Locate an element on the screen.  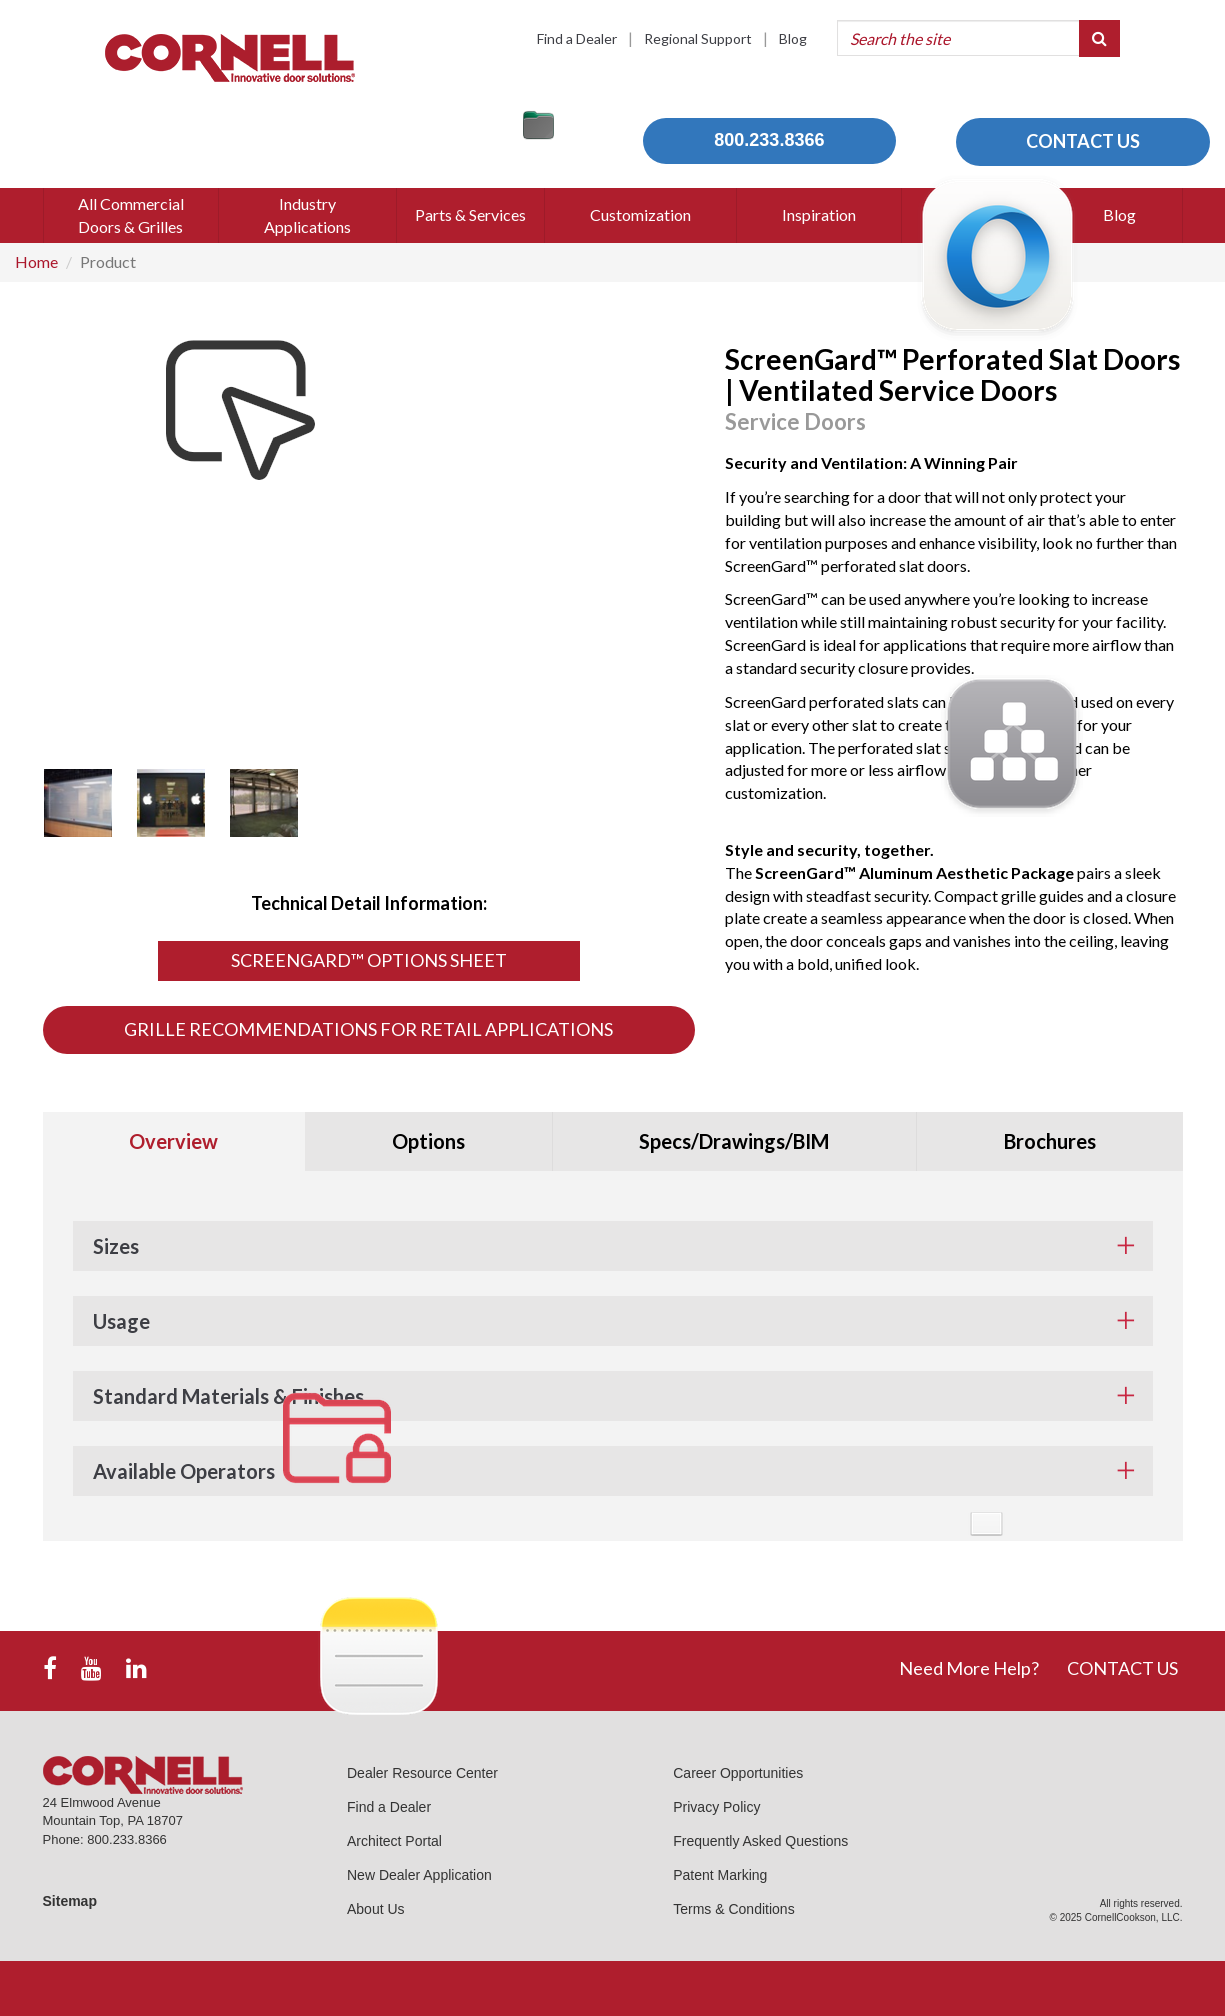
view connected devices hierarchy is located at coordinates (1012, 746).